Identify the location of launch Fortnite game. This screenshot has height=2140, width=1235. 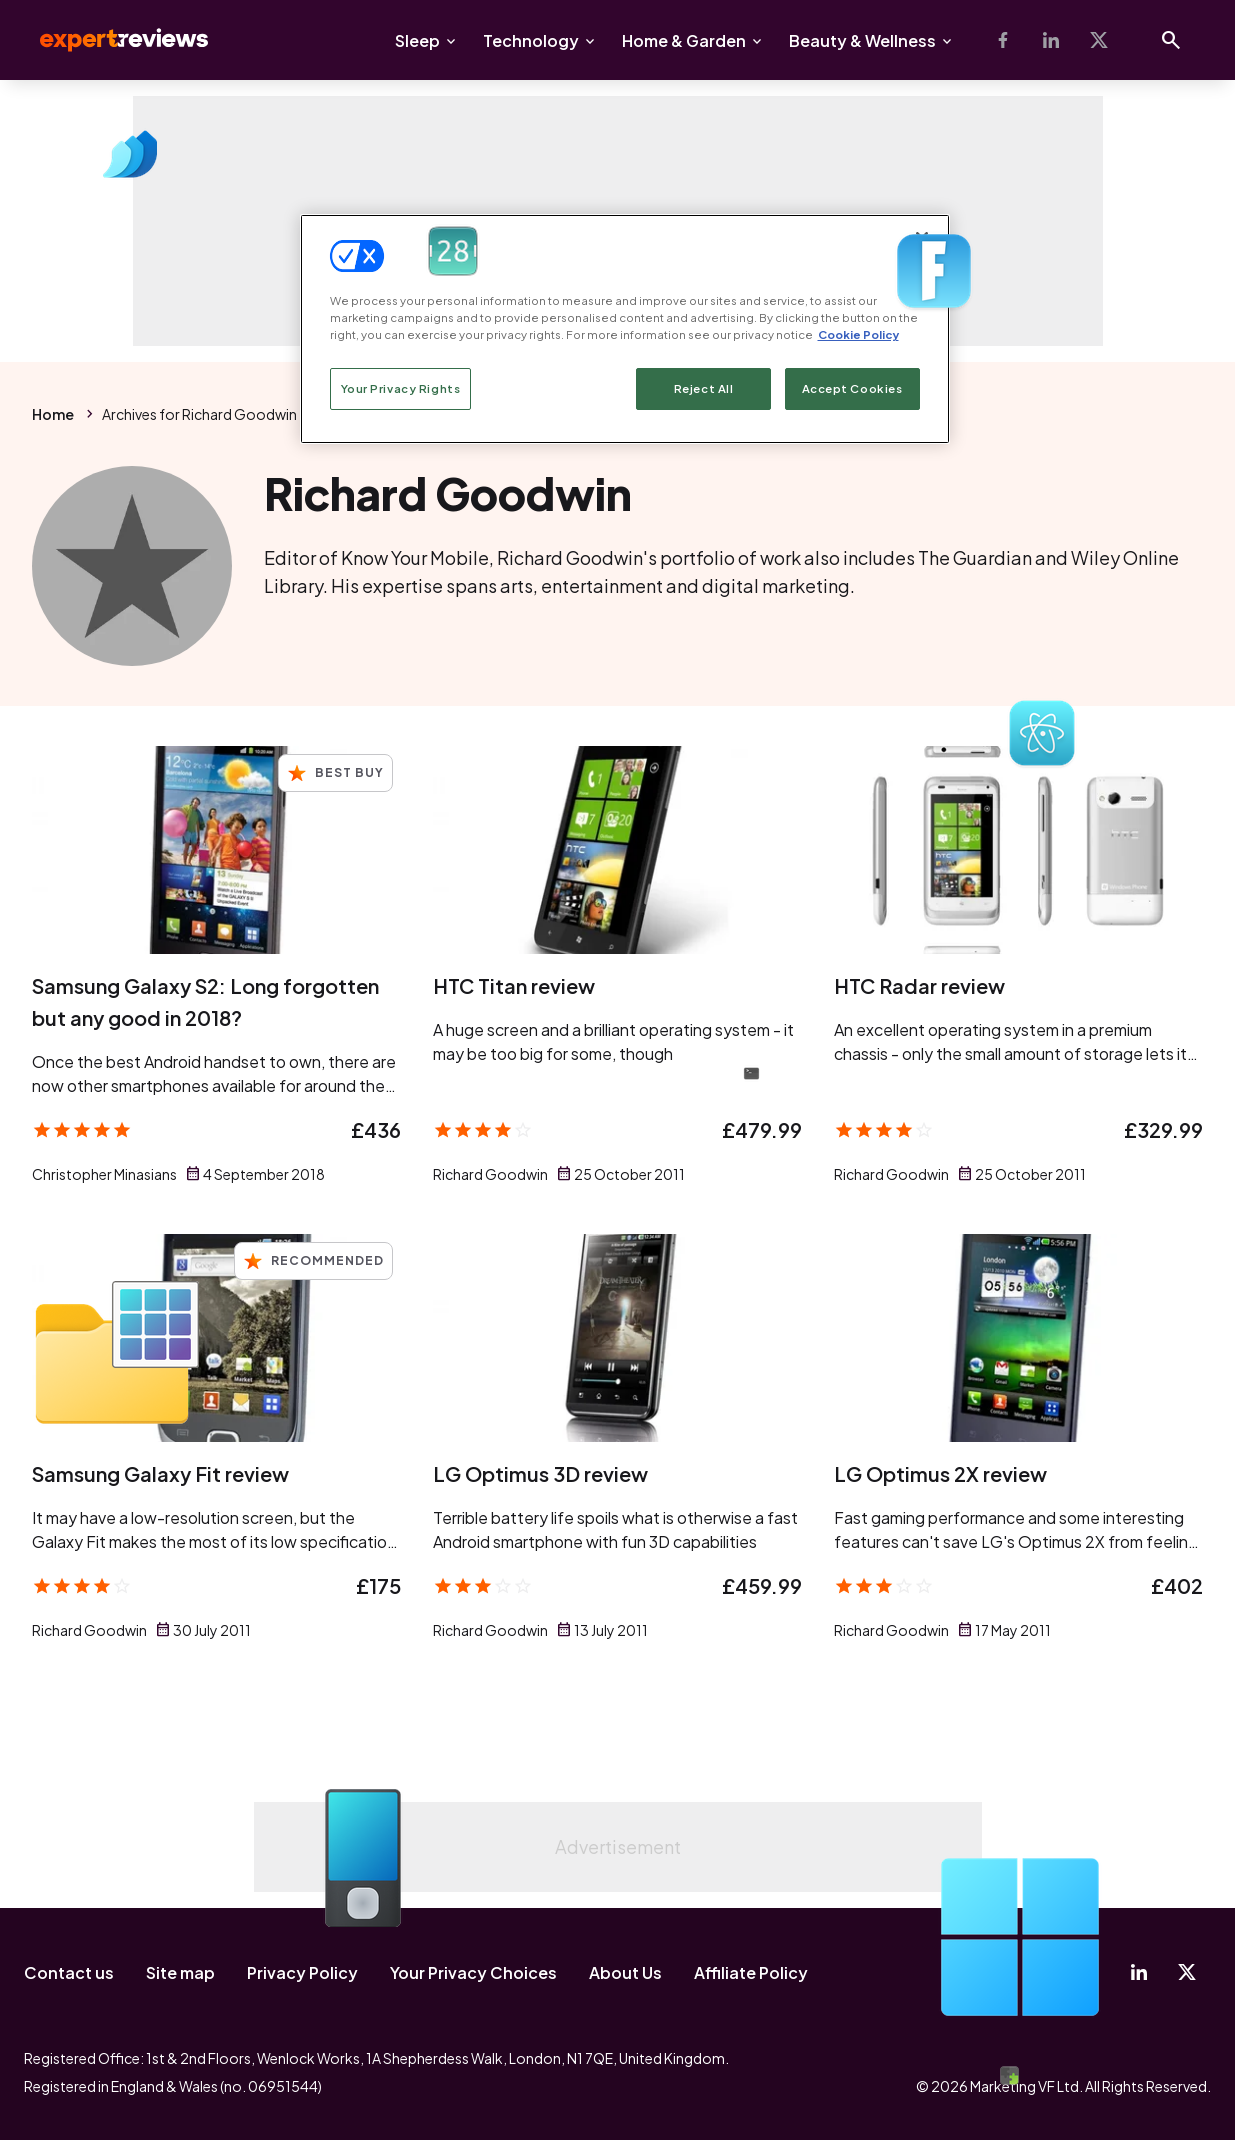
(934, 271).